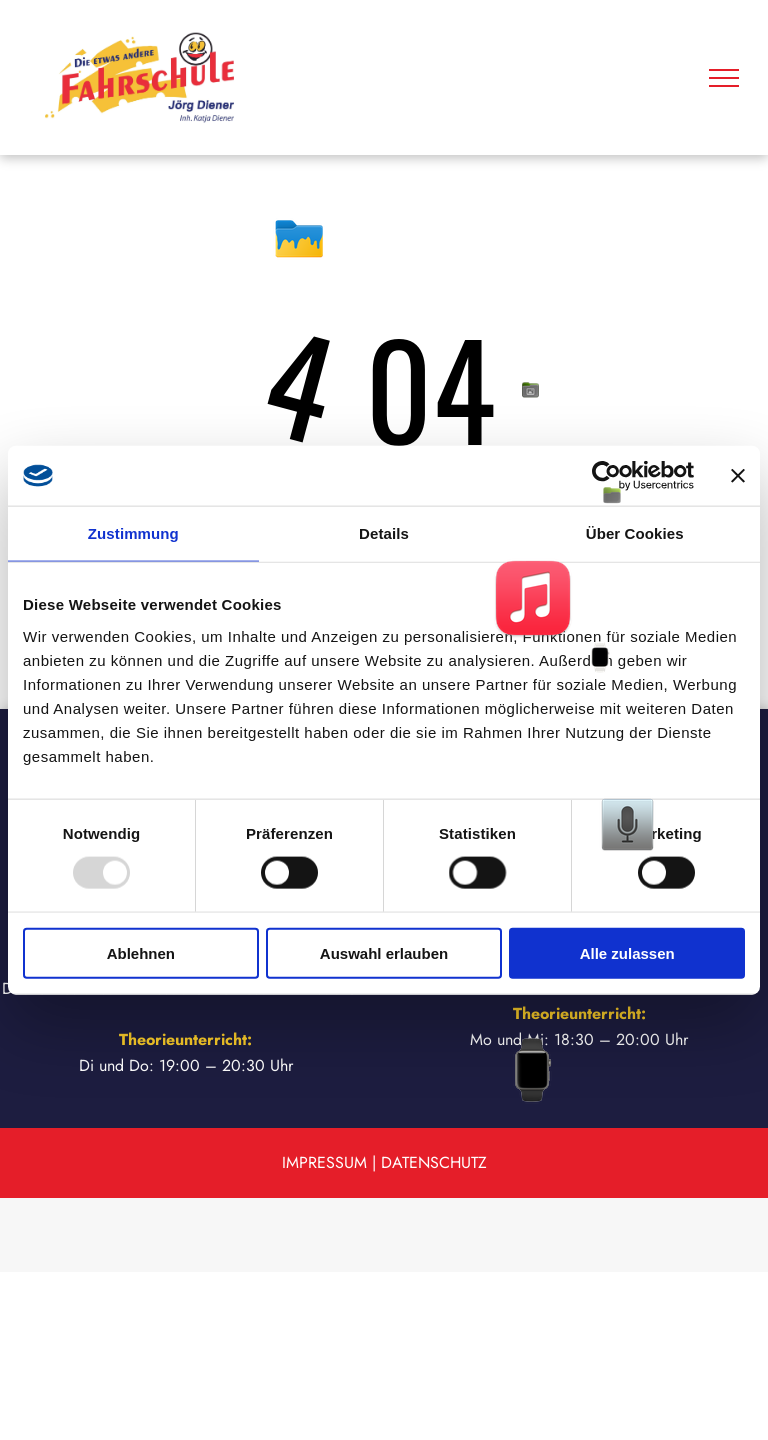  Describe the element at coordinates (530, 389) in the screenshot. I see `open your pictures folder` at that location.